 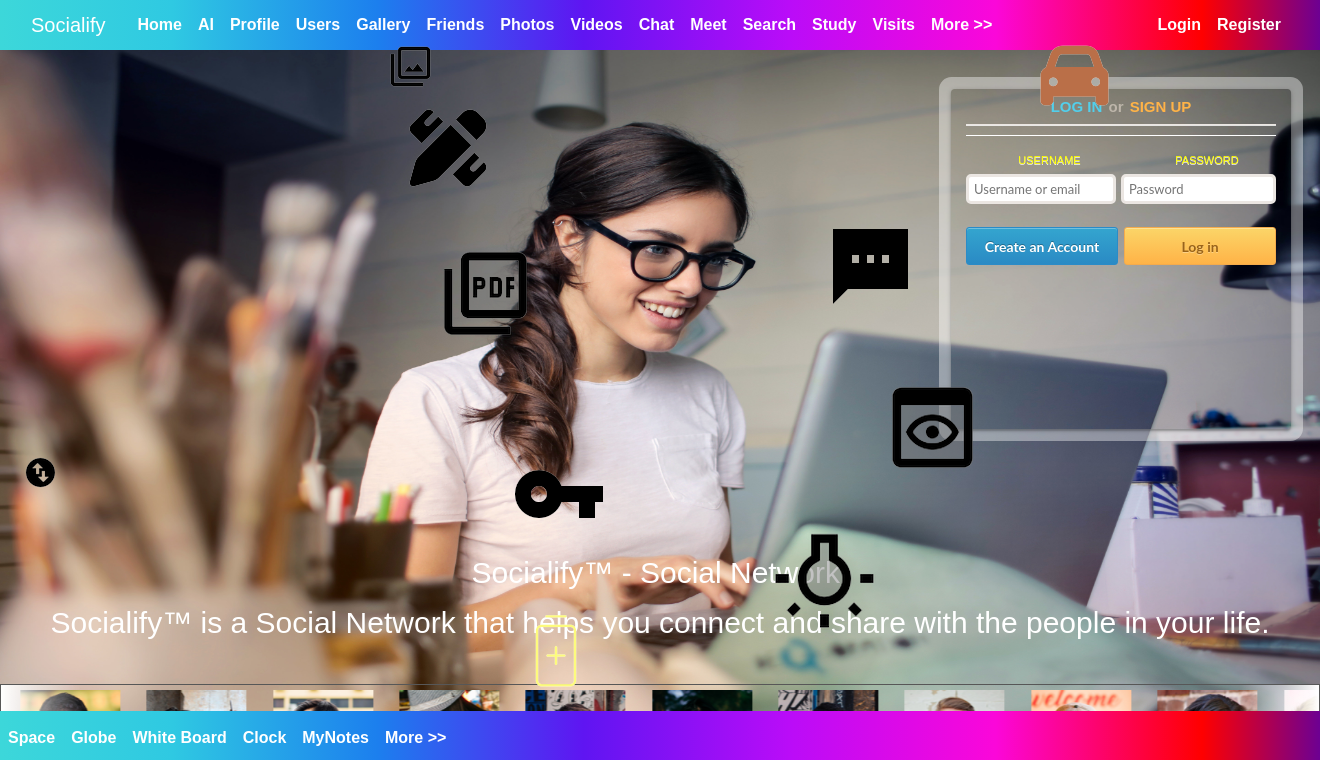 What do you see at coordinates (824, 578) in the screenshot?
I see `adjust incandescent light settings` at bounding box center [824, 578].